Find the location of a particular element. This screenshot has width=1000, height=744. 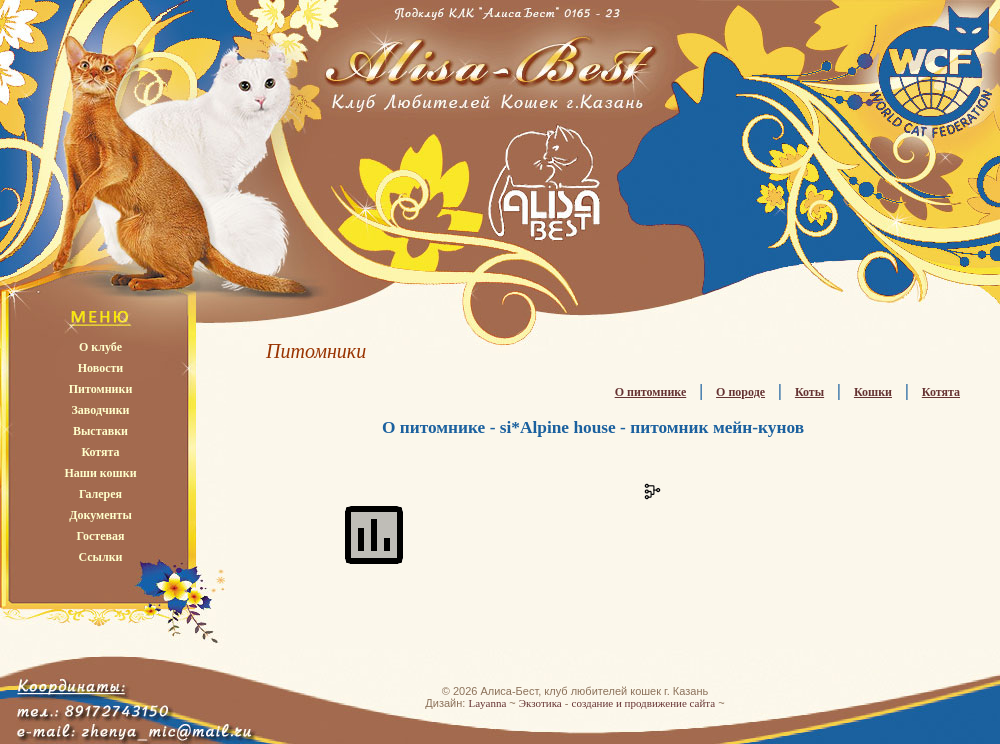

view tournament bracket is located at coordinates (652, 491).